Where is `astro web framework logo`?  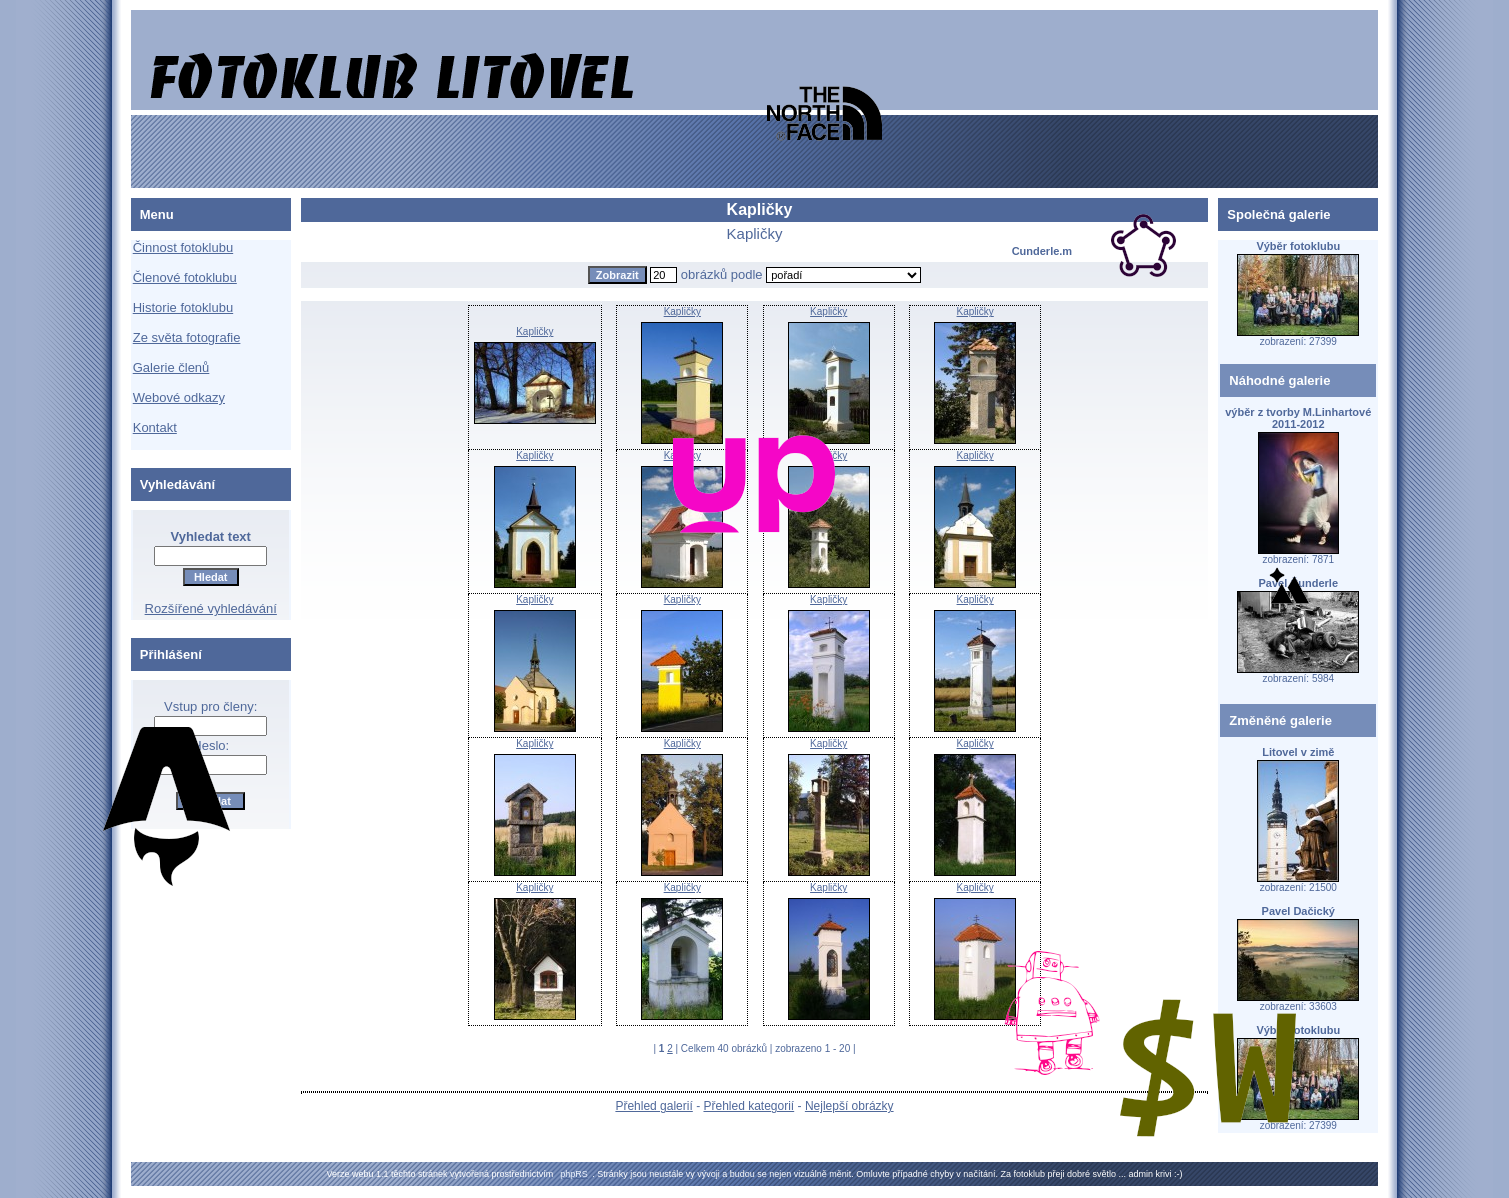 astro web framework logo is located at coordinates (166, 806).